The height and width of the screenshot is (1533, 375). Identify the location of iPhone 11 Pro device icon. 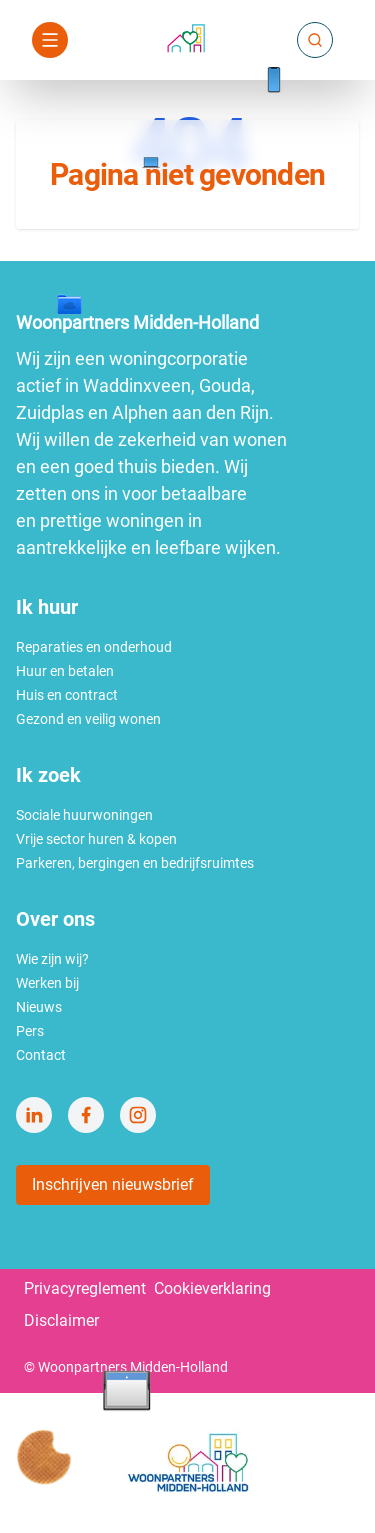
(274, 80).